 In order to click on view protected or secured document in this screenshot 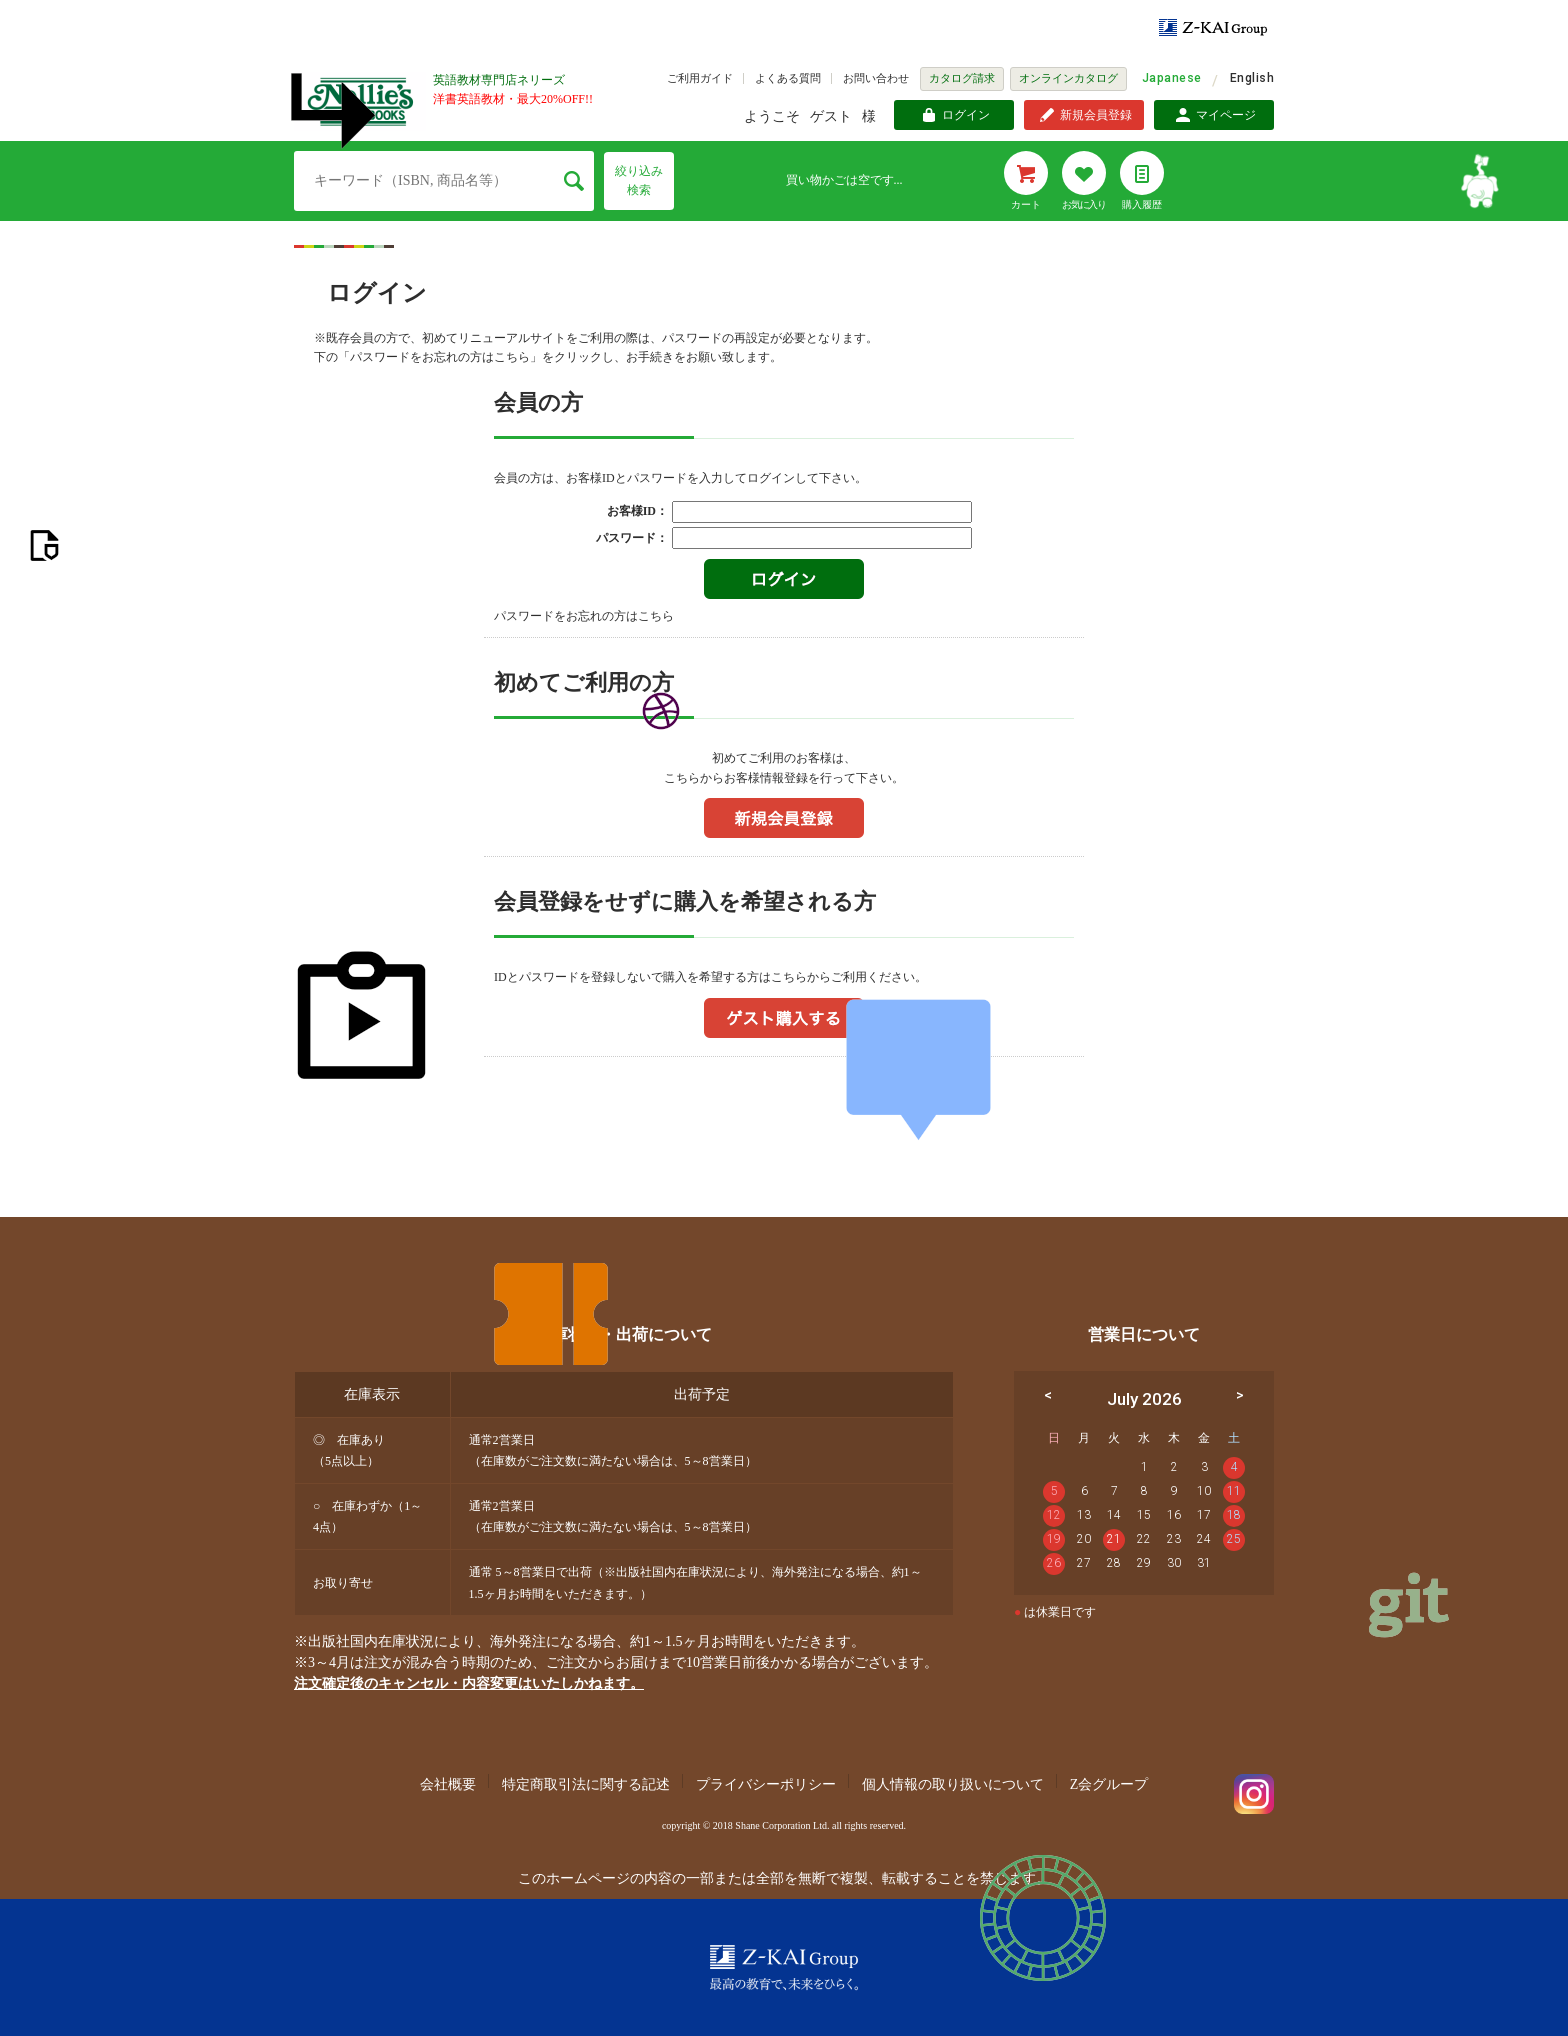, I will do `click(44, 545)`.